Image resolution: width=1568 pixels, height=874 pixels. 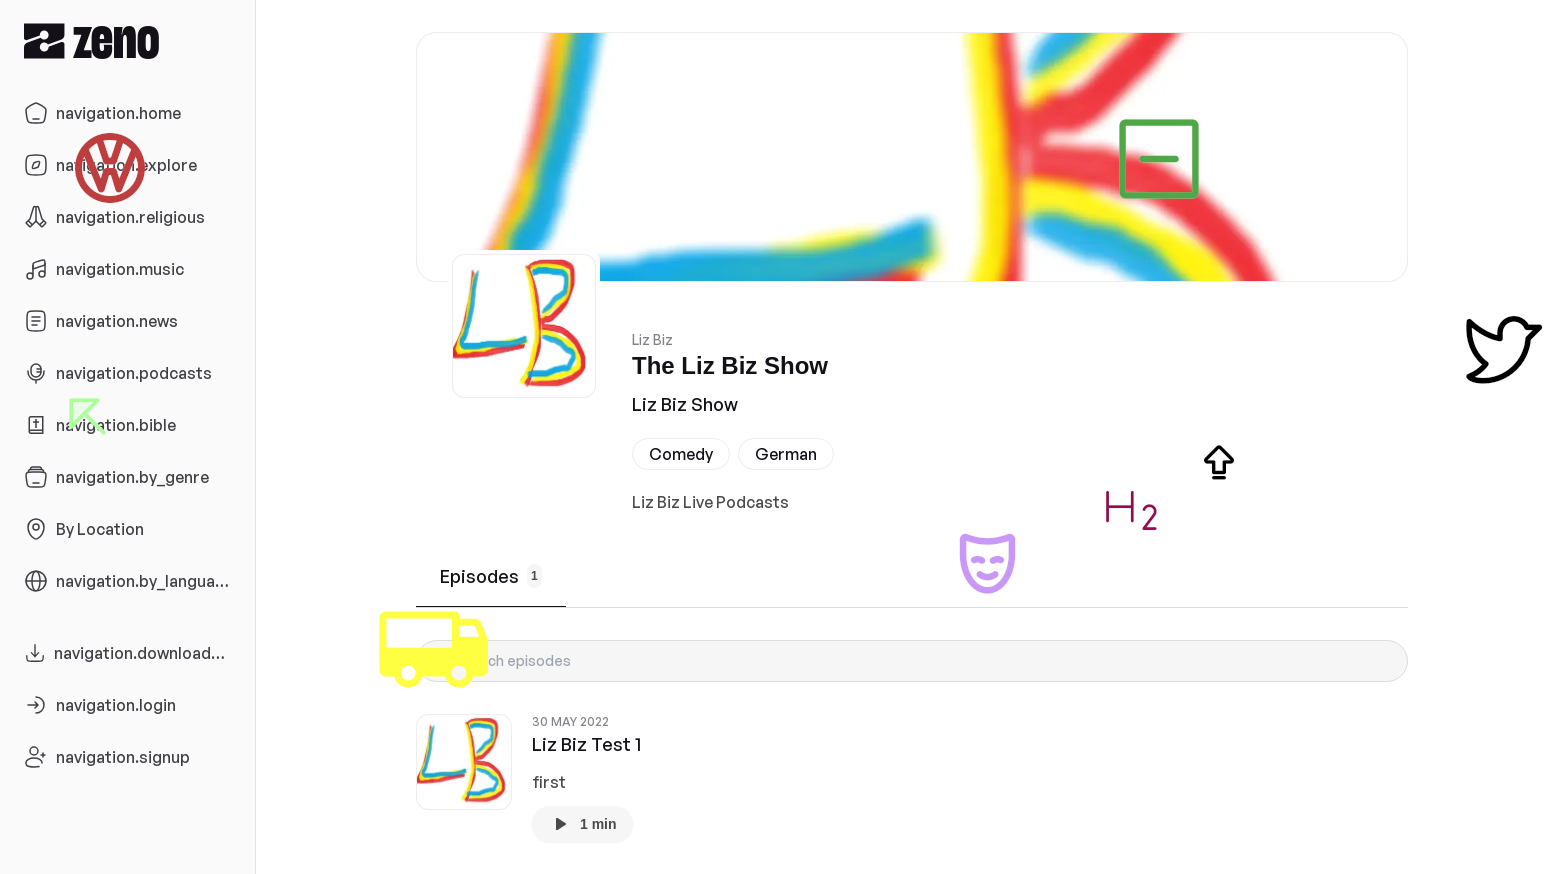 I want to click on track your delivery or shipment, so click(x=430, y=644).